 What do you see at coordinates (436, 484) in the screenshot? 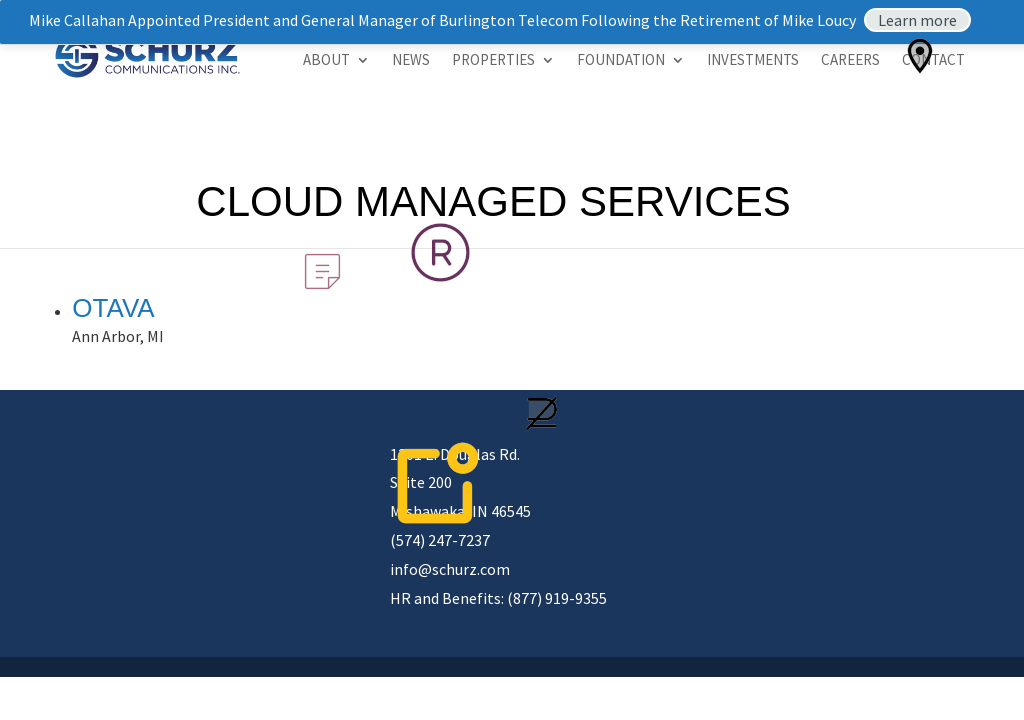
I see `view notifications` at bounding box center [436, 484].